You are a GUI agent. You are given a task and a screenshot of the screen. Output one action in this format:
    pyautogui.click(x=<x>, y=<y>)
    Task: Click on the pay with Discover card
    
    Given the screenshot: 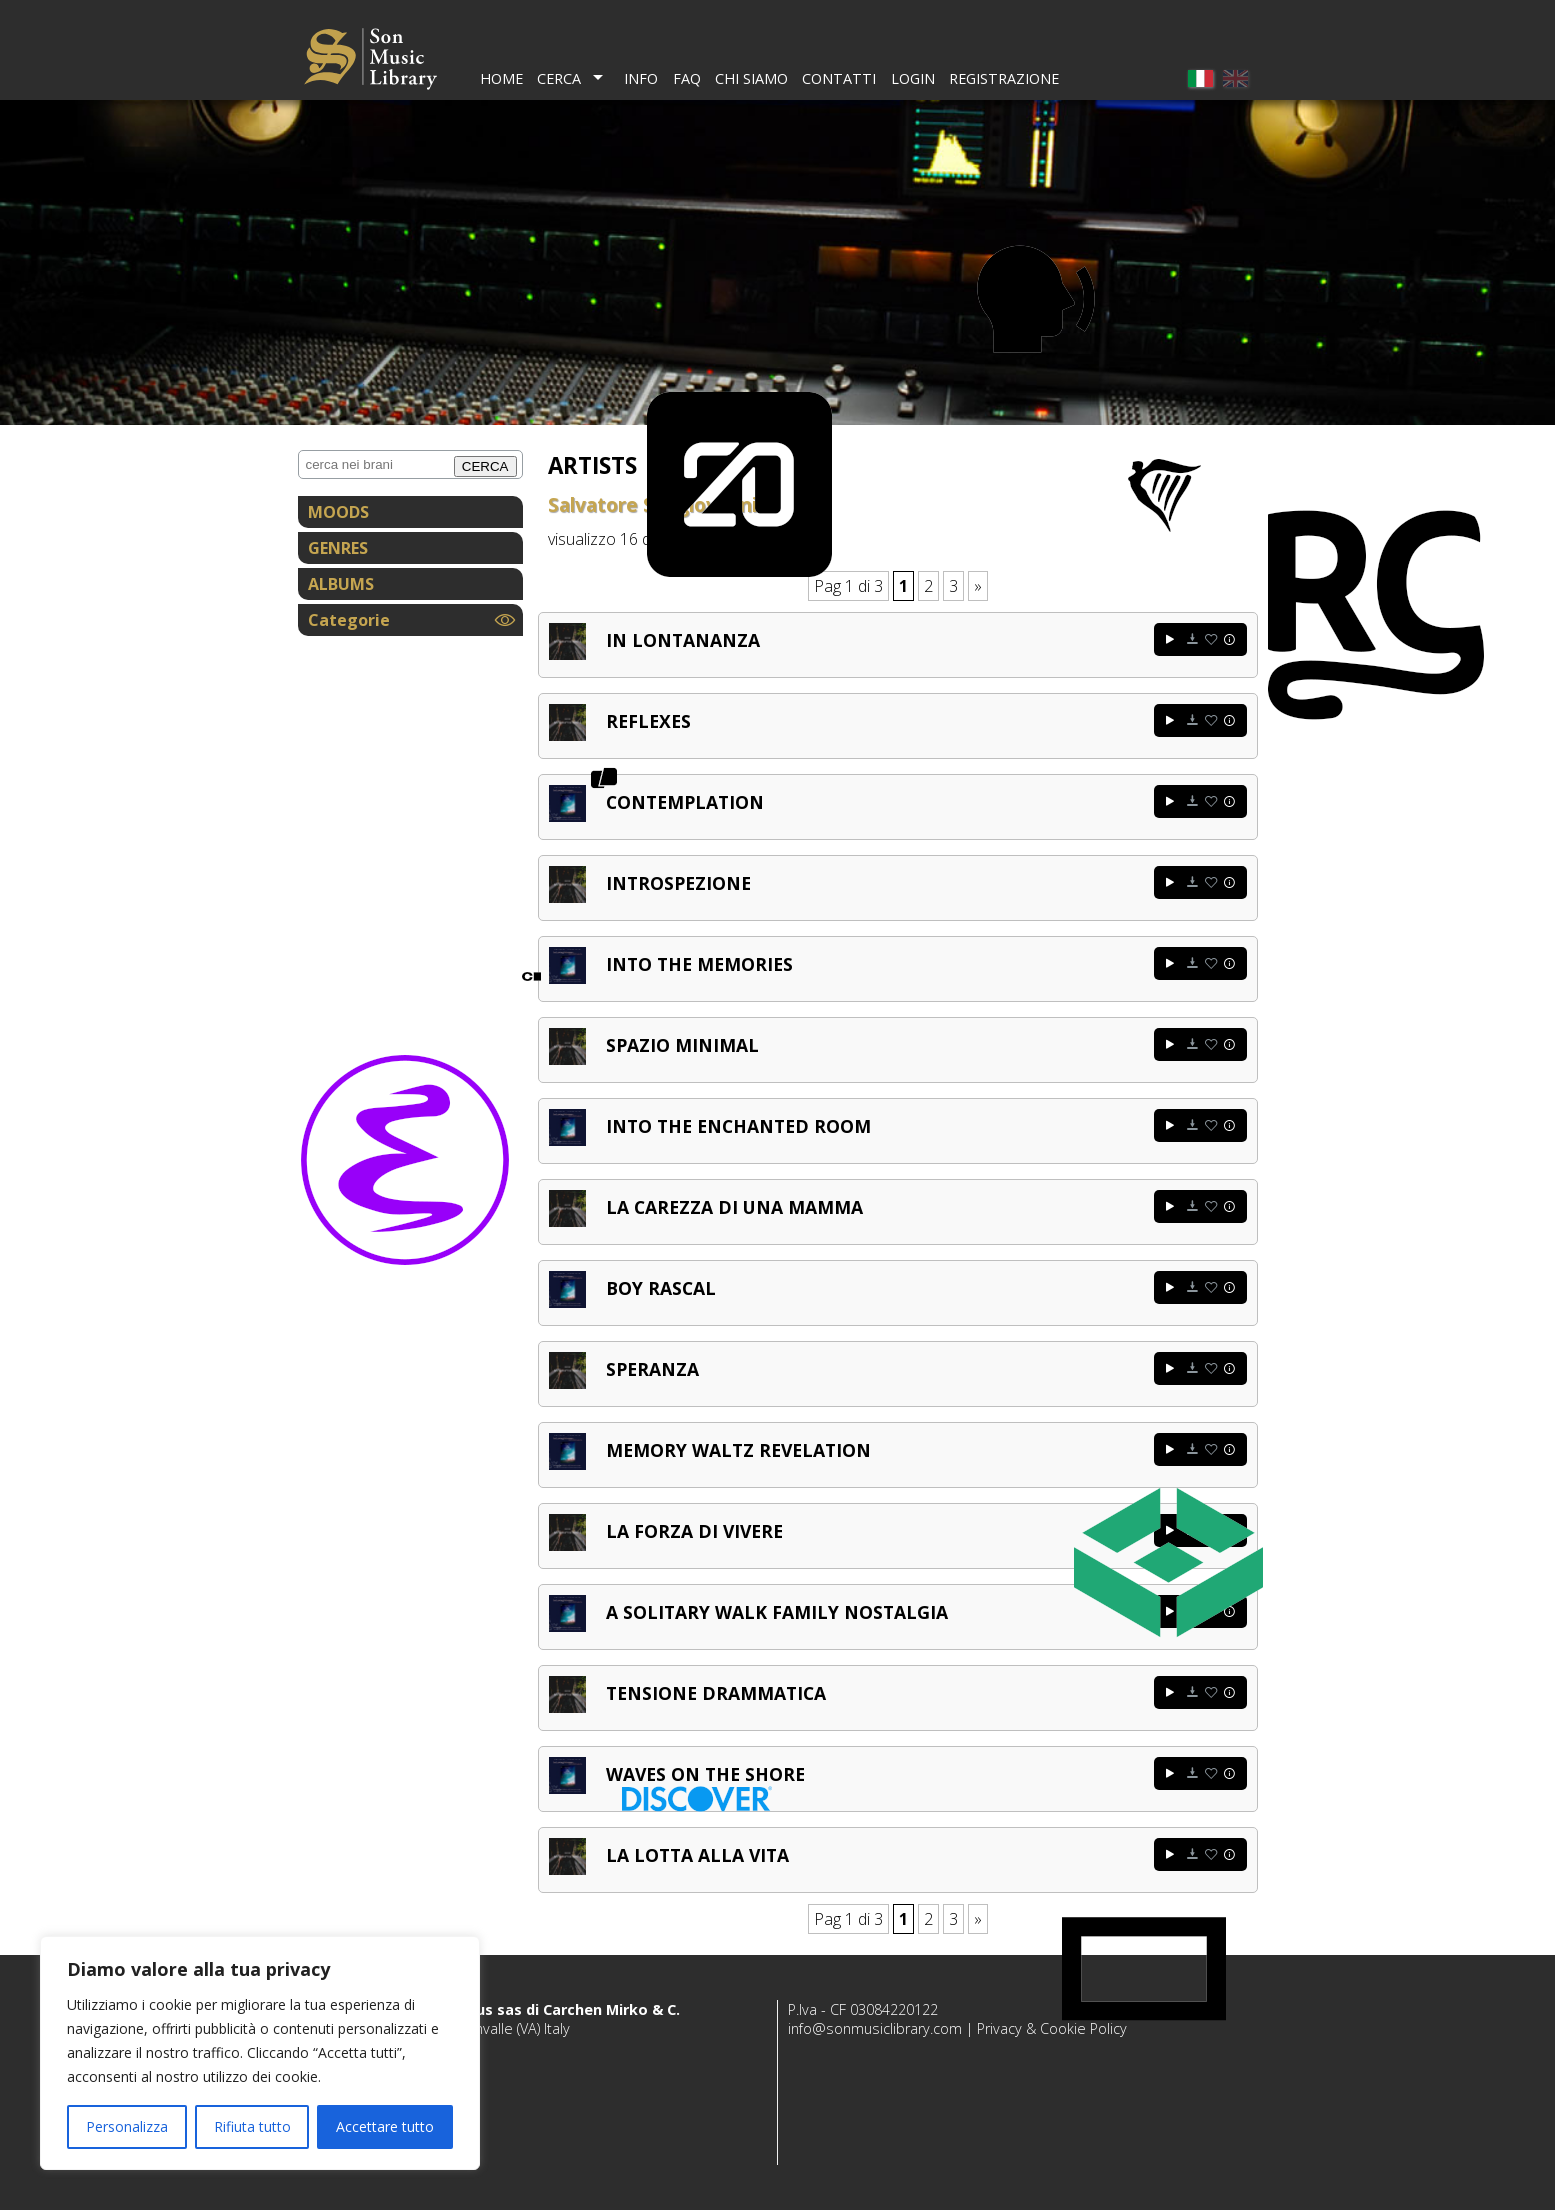 What is the action you would take?
    pyautogui.click(x=697, y=1799)
    